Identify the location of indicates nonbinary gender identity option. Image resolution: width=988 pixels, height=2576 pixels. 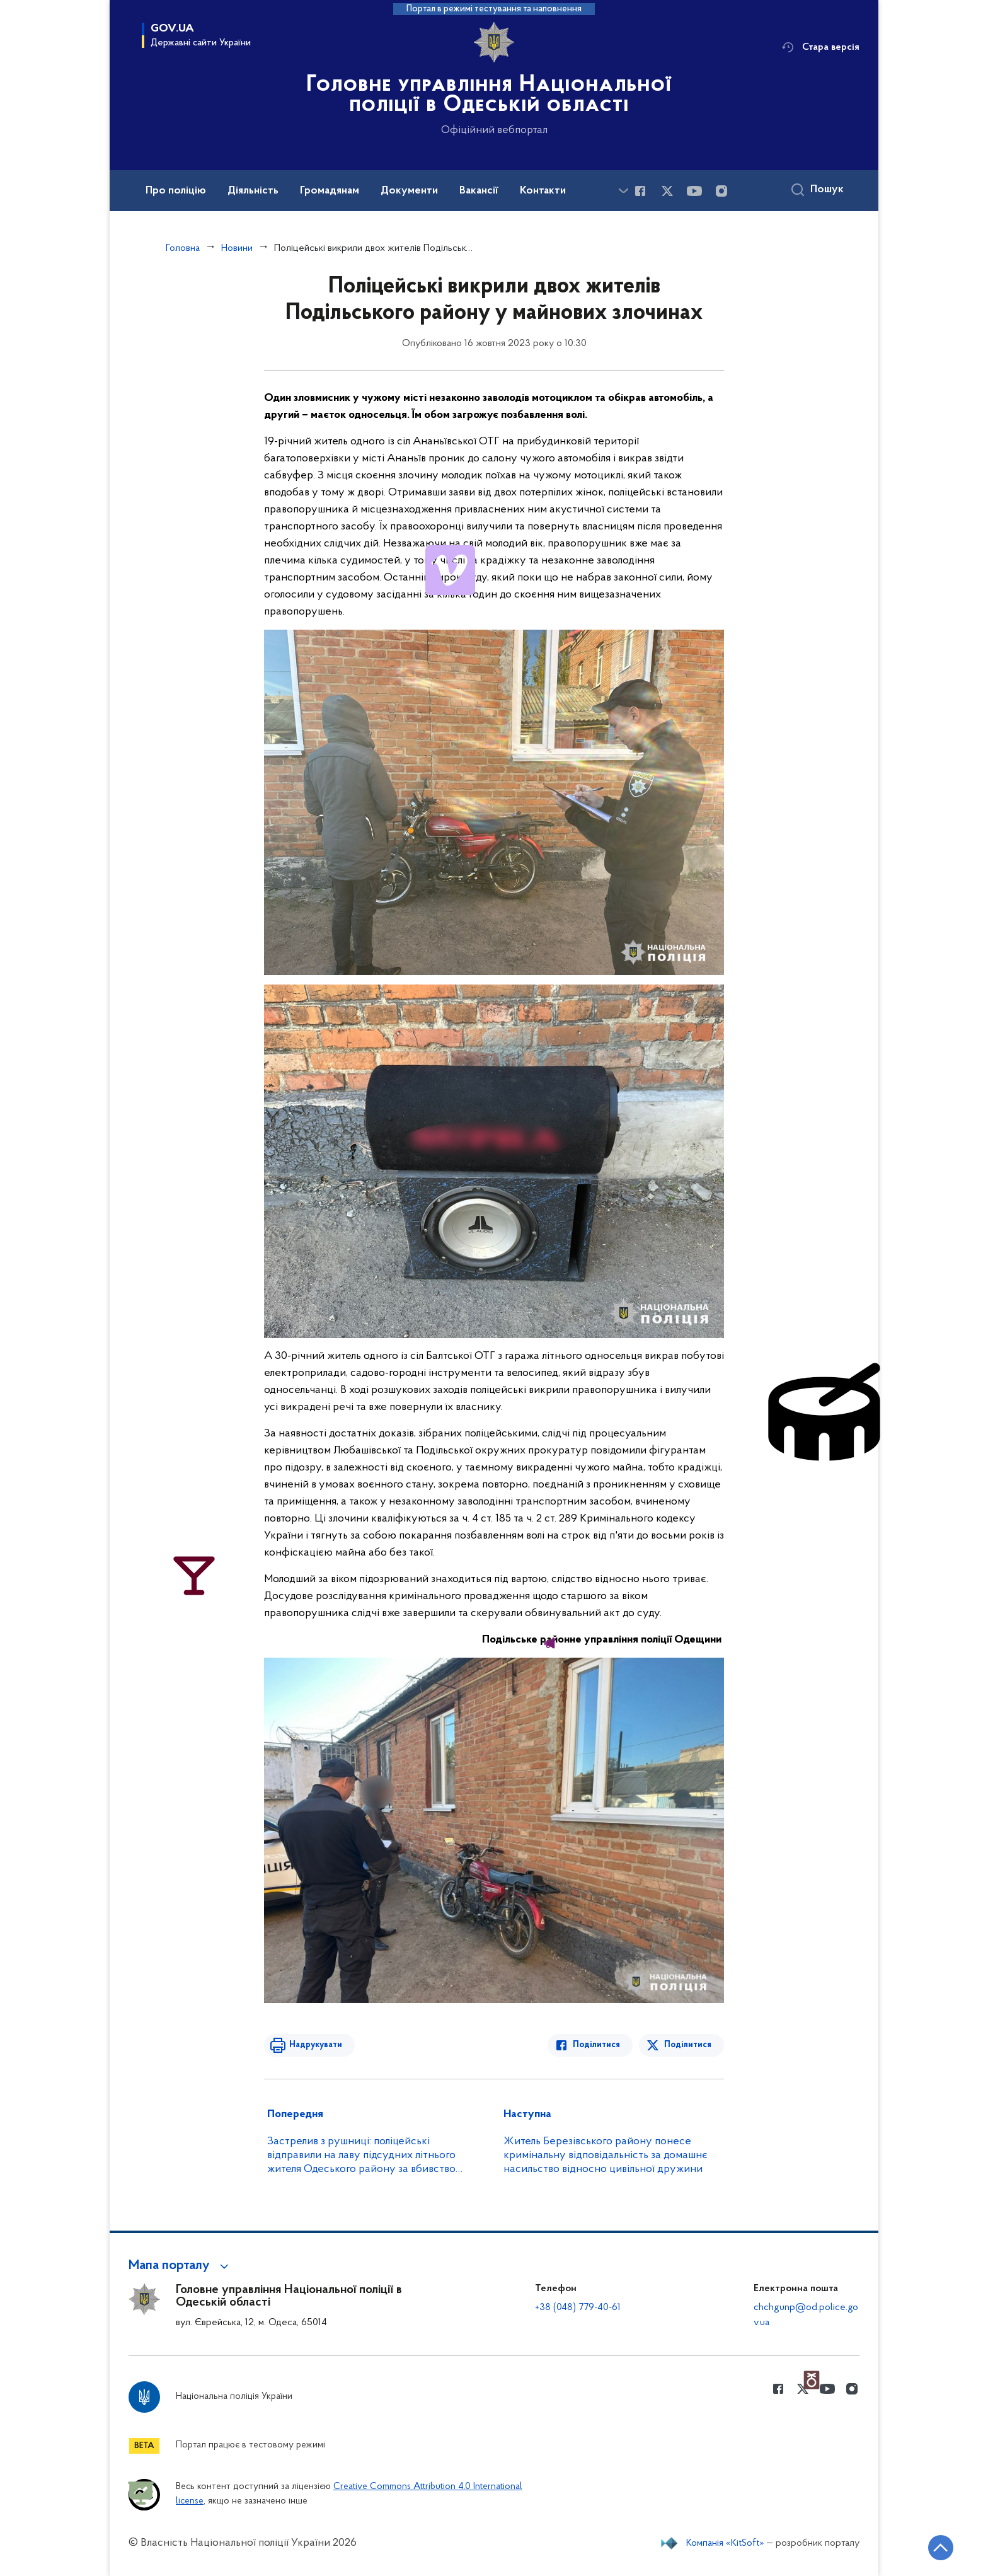
(812, 2380).